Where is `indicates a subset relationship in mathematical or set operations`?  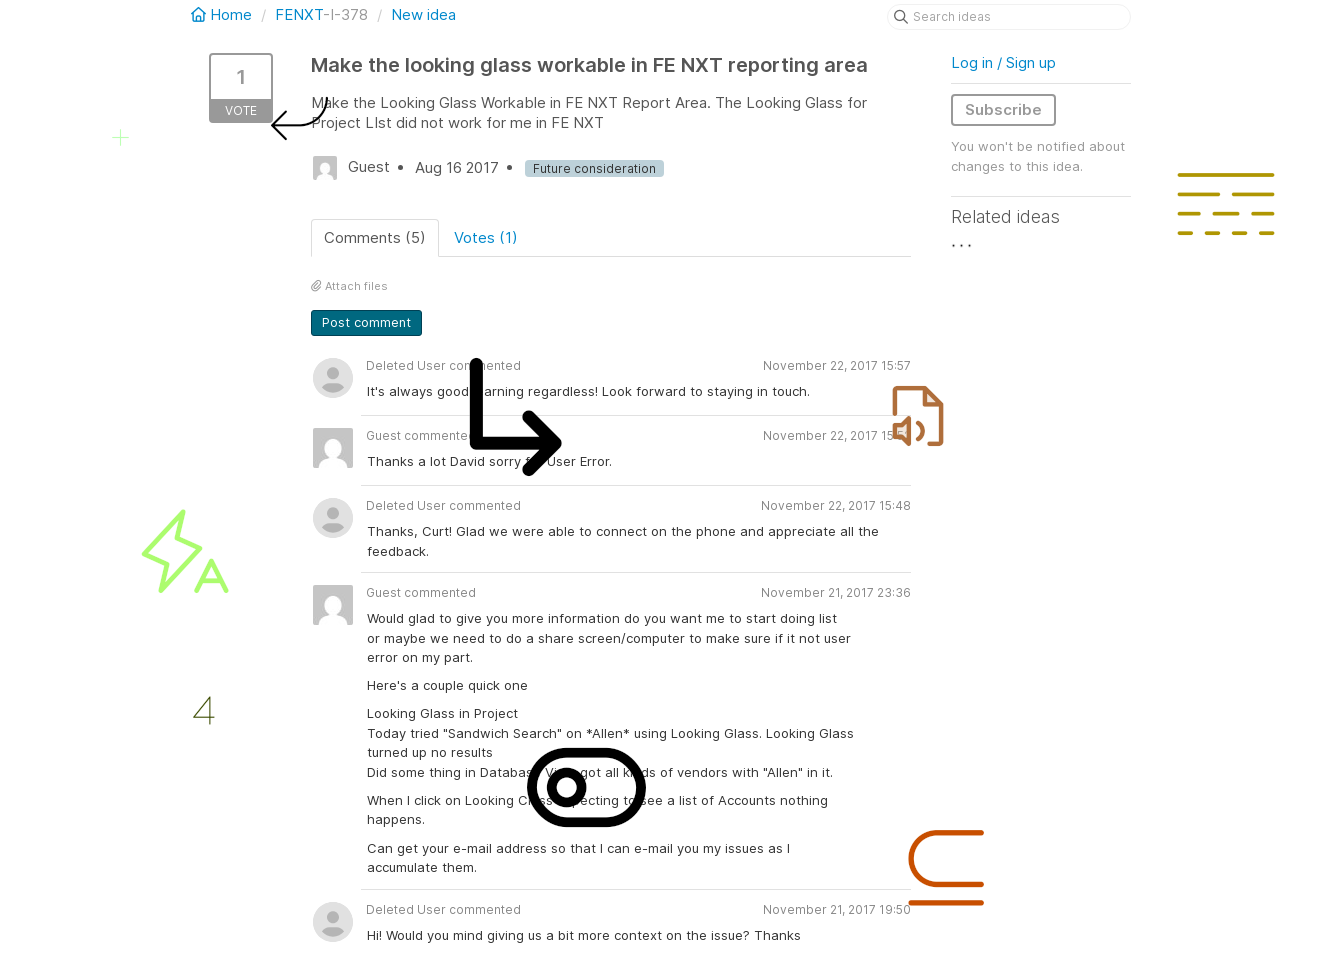 indicates a subset relationship in mathematical or set operations is located at coordinates (948, 866).